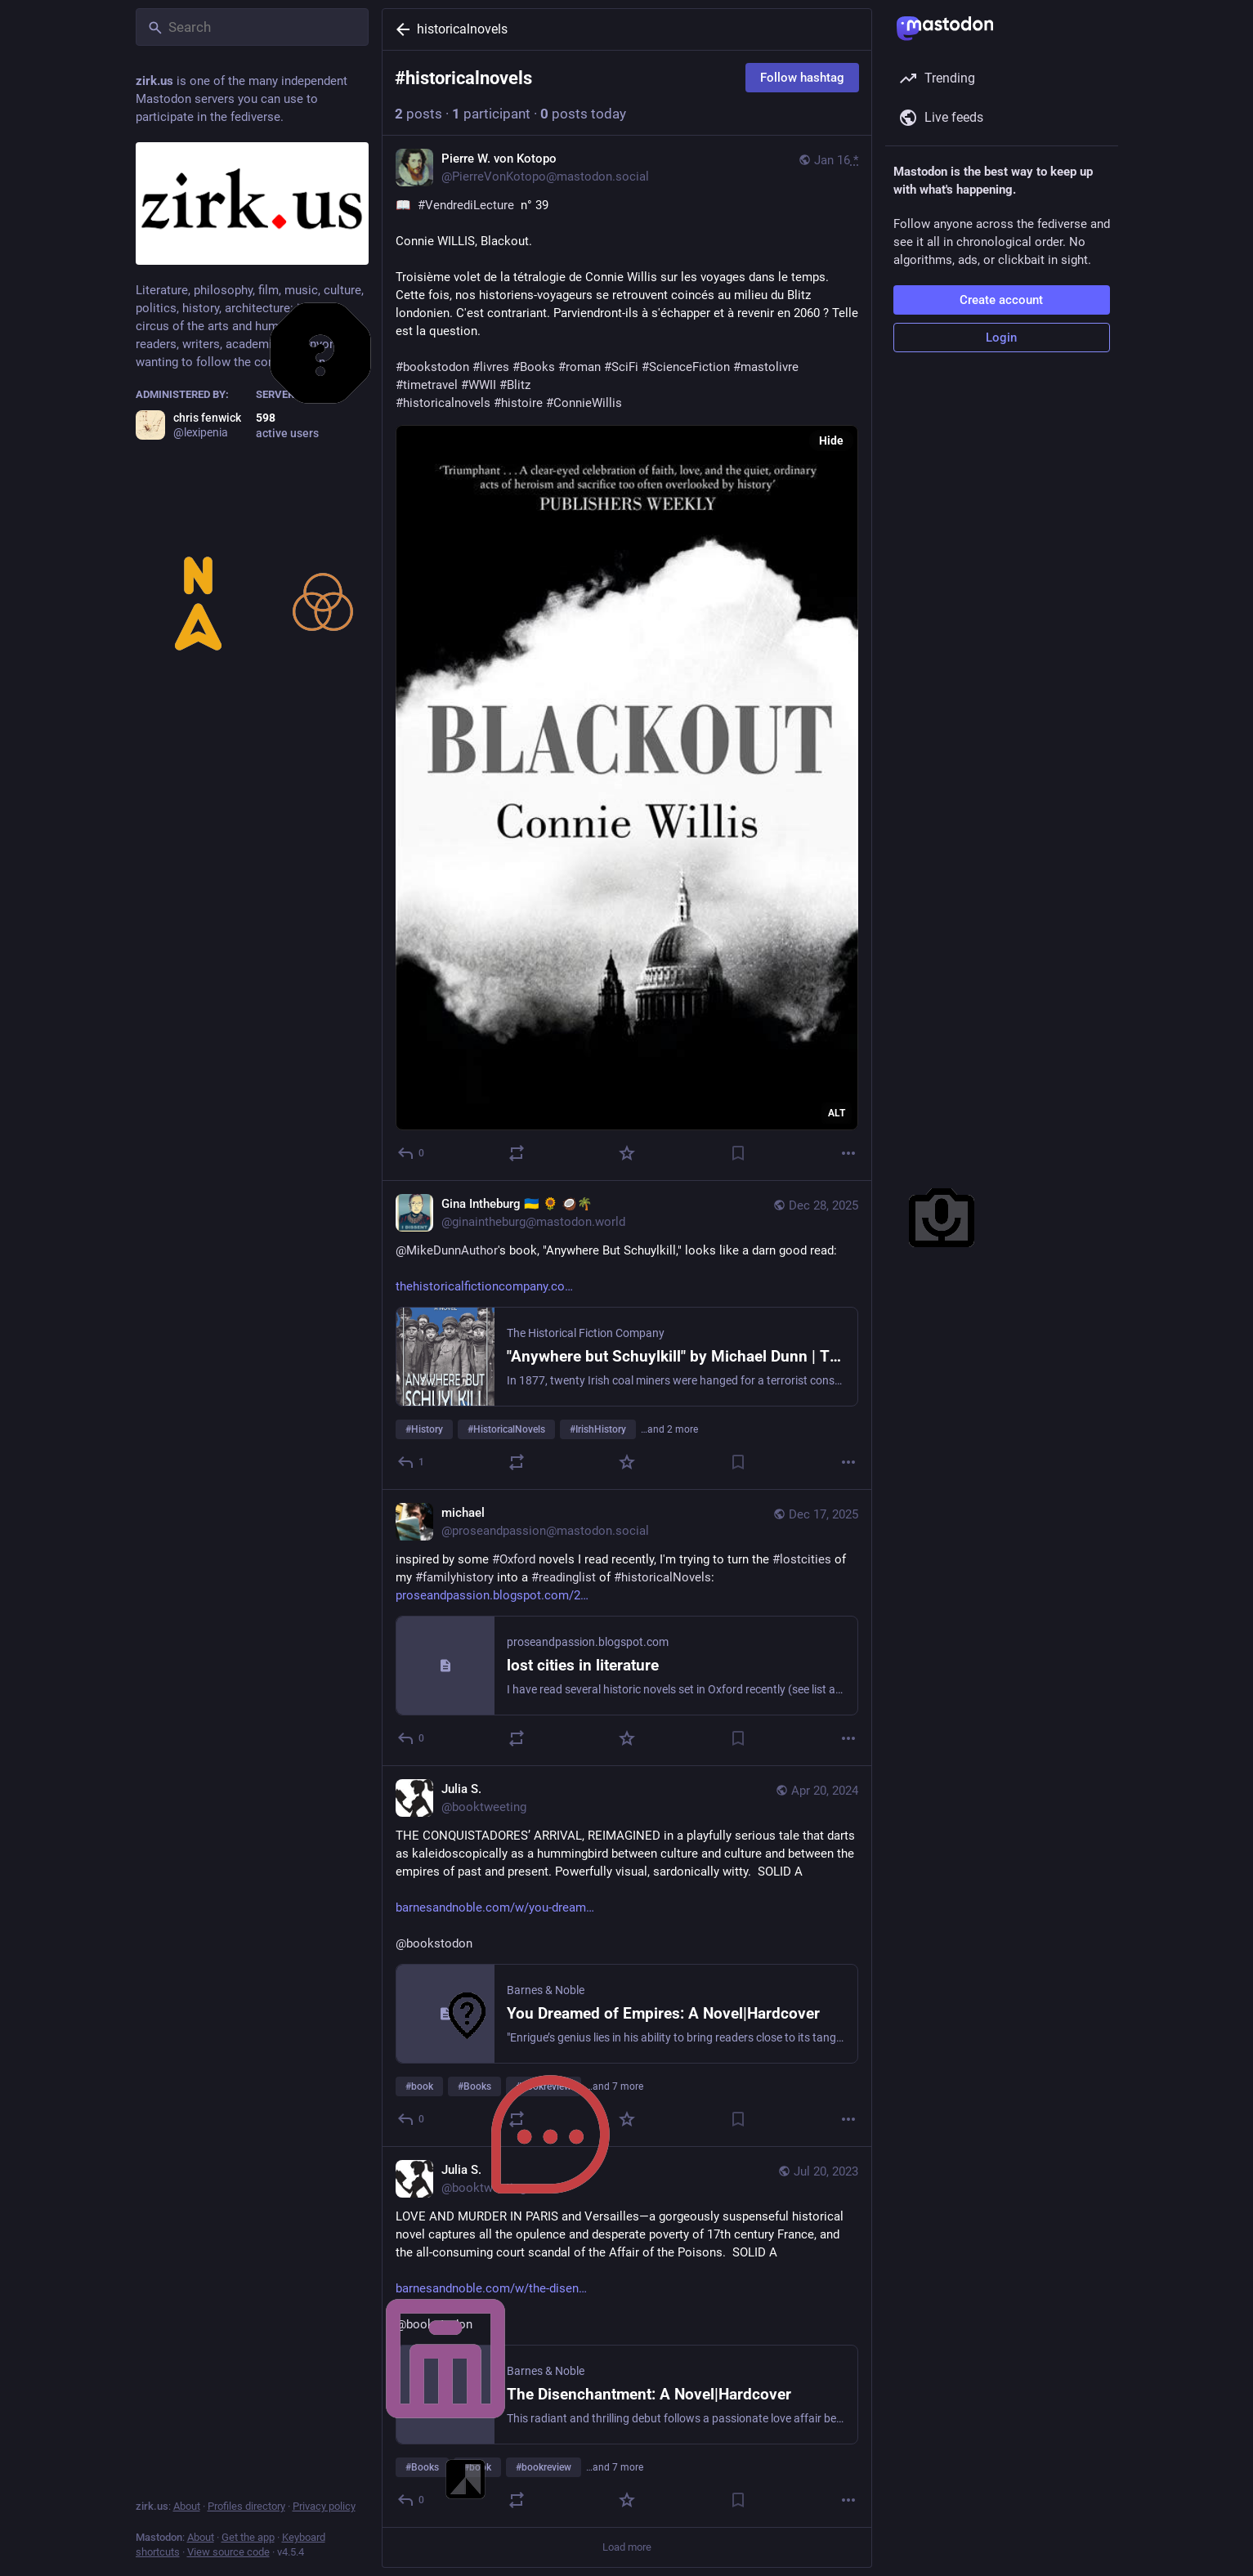 This screenshot has width=1253, height=2576. I want to click on open chat or messaging, so click(548, 2136).